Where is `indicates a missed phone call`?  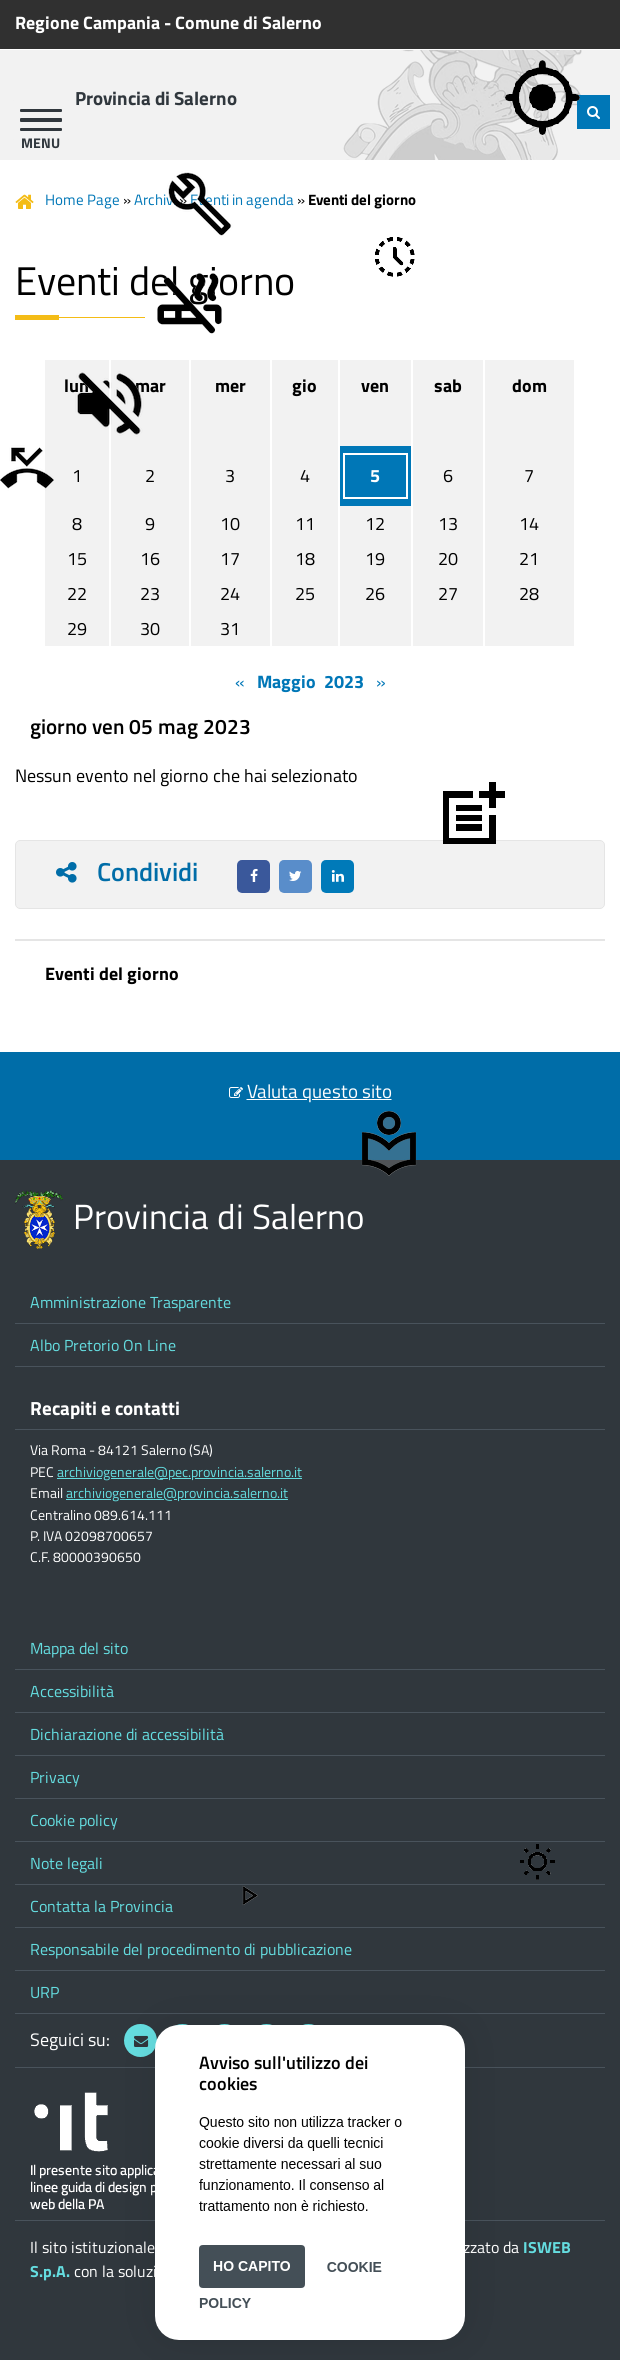
indicates a missed phone call is located at coordinates (27, 468).